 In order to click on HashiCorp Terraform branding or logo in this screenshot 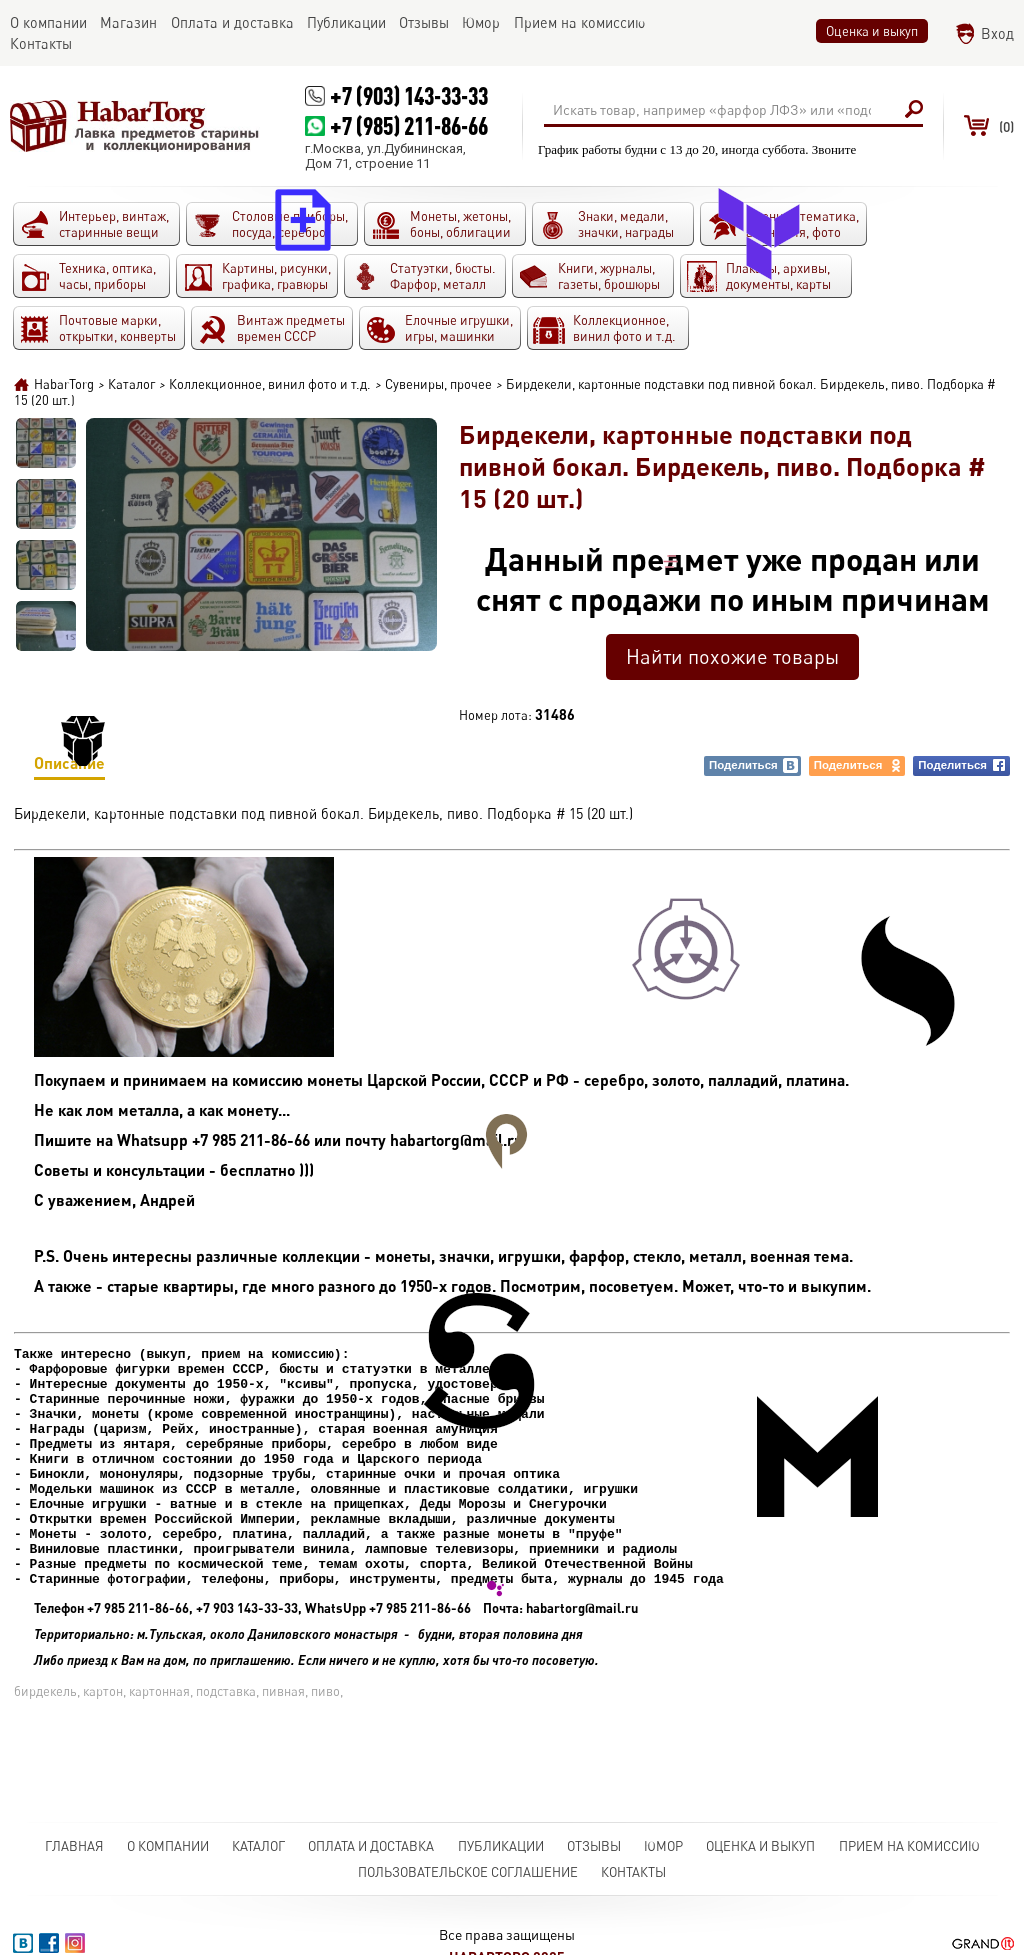, I will do `click(759, 234)`.